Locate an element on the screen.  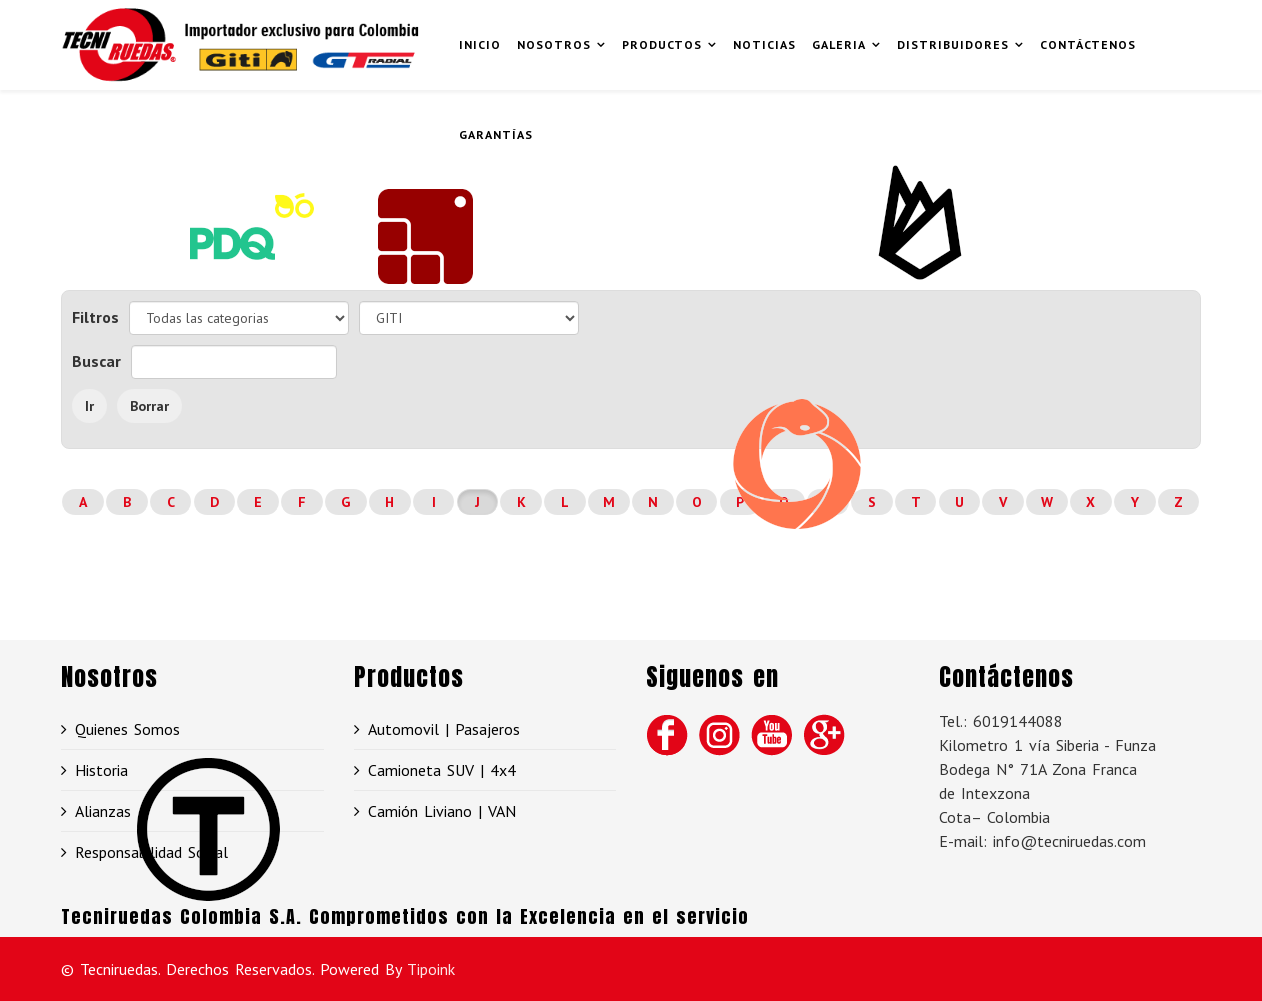
PyPy Python interpreter branding is located at coordinates (797, 464).